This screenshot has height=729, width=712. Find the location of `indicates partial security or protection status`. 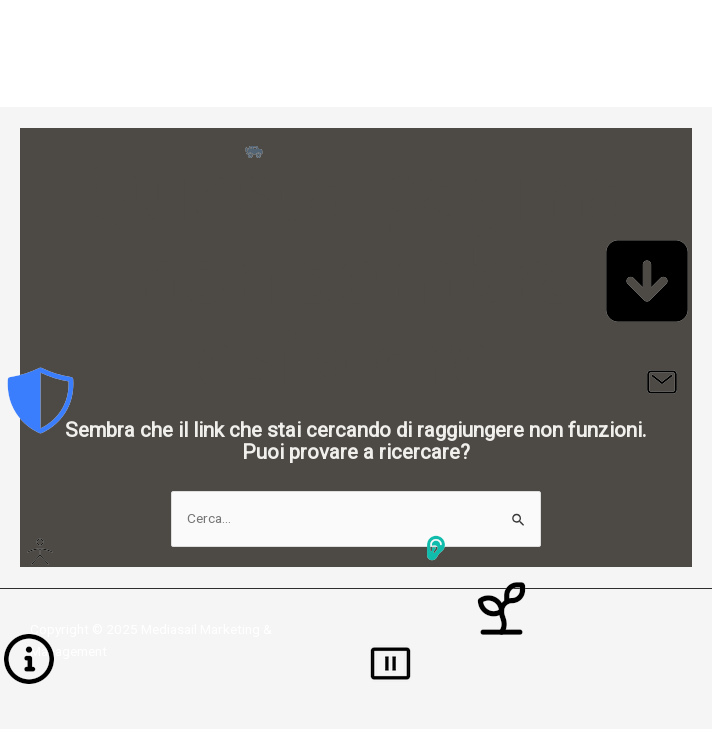

indicates partial security or protection status is located at coordinates (40, 400).